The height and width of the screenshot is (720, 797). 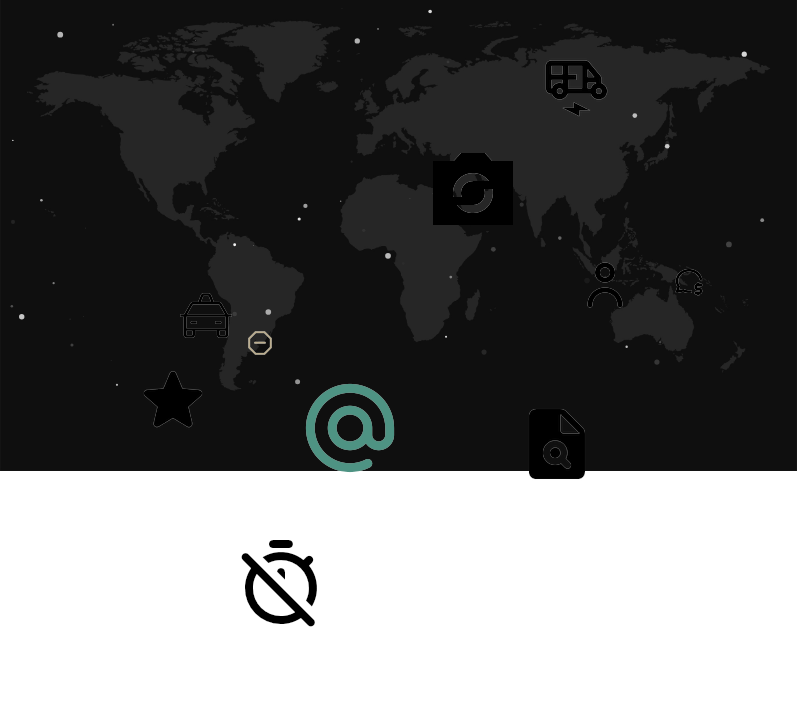 What do you see at coordinates (605, 285) in the screenshot?
I see `view your profile` at bounding box center [605, 285].